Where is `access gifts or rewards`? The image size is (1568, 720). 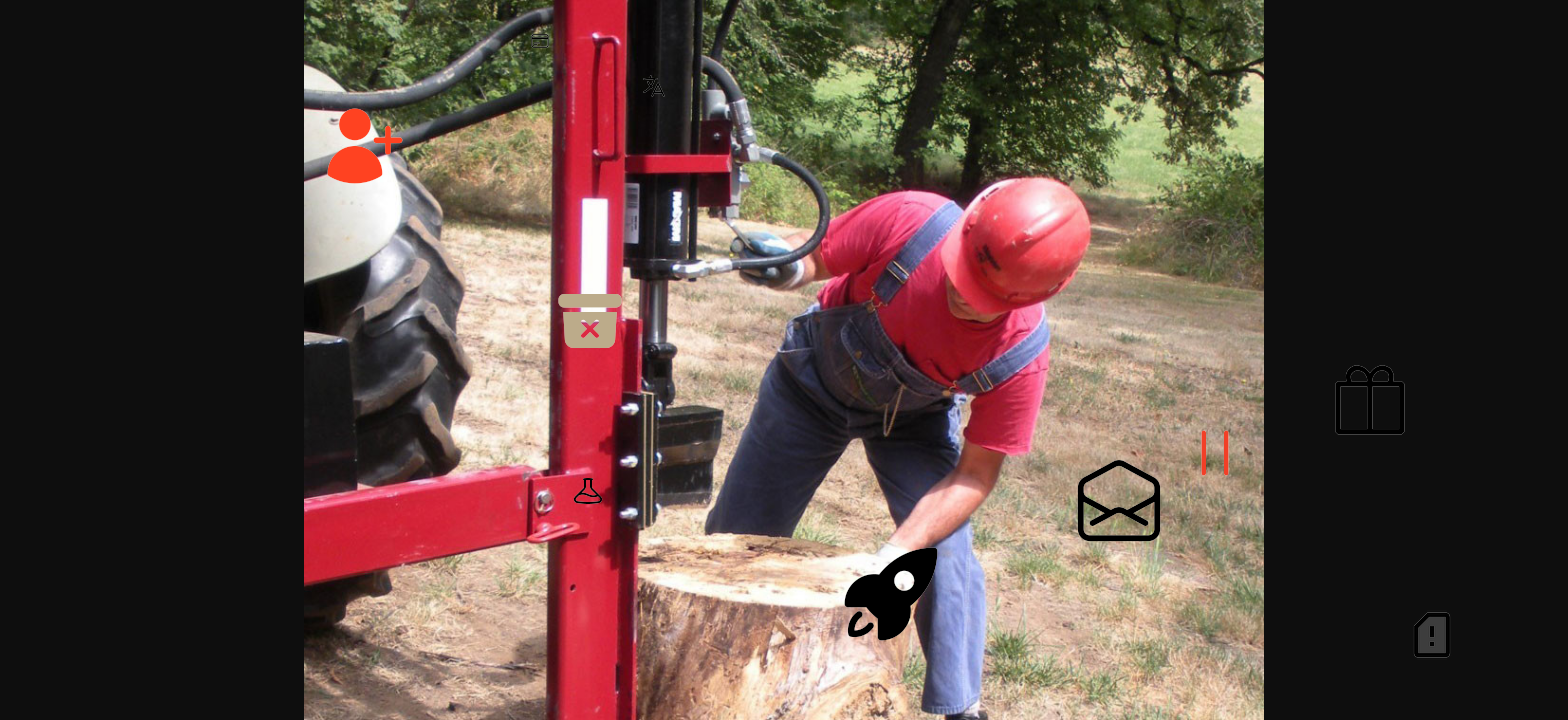
access gifts or rewards is located at coordinates (1372, 402).